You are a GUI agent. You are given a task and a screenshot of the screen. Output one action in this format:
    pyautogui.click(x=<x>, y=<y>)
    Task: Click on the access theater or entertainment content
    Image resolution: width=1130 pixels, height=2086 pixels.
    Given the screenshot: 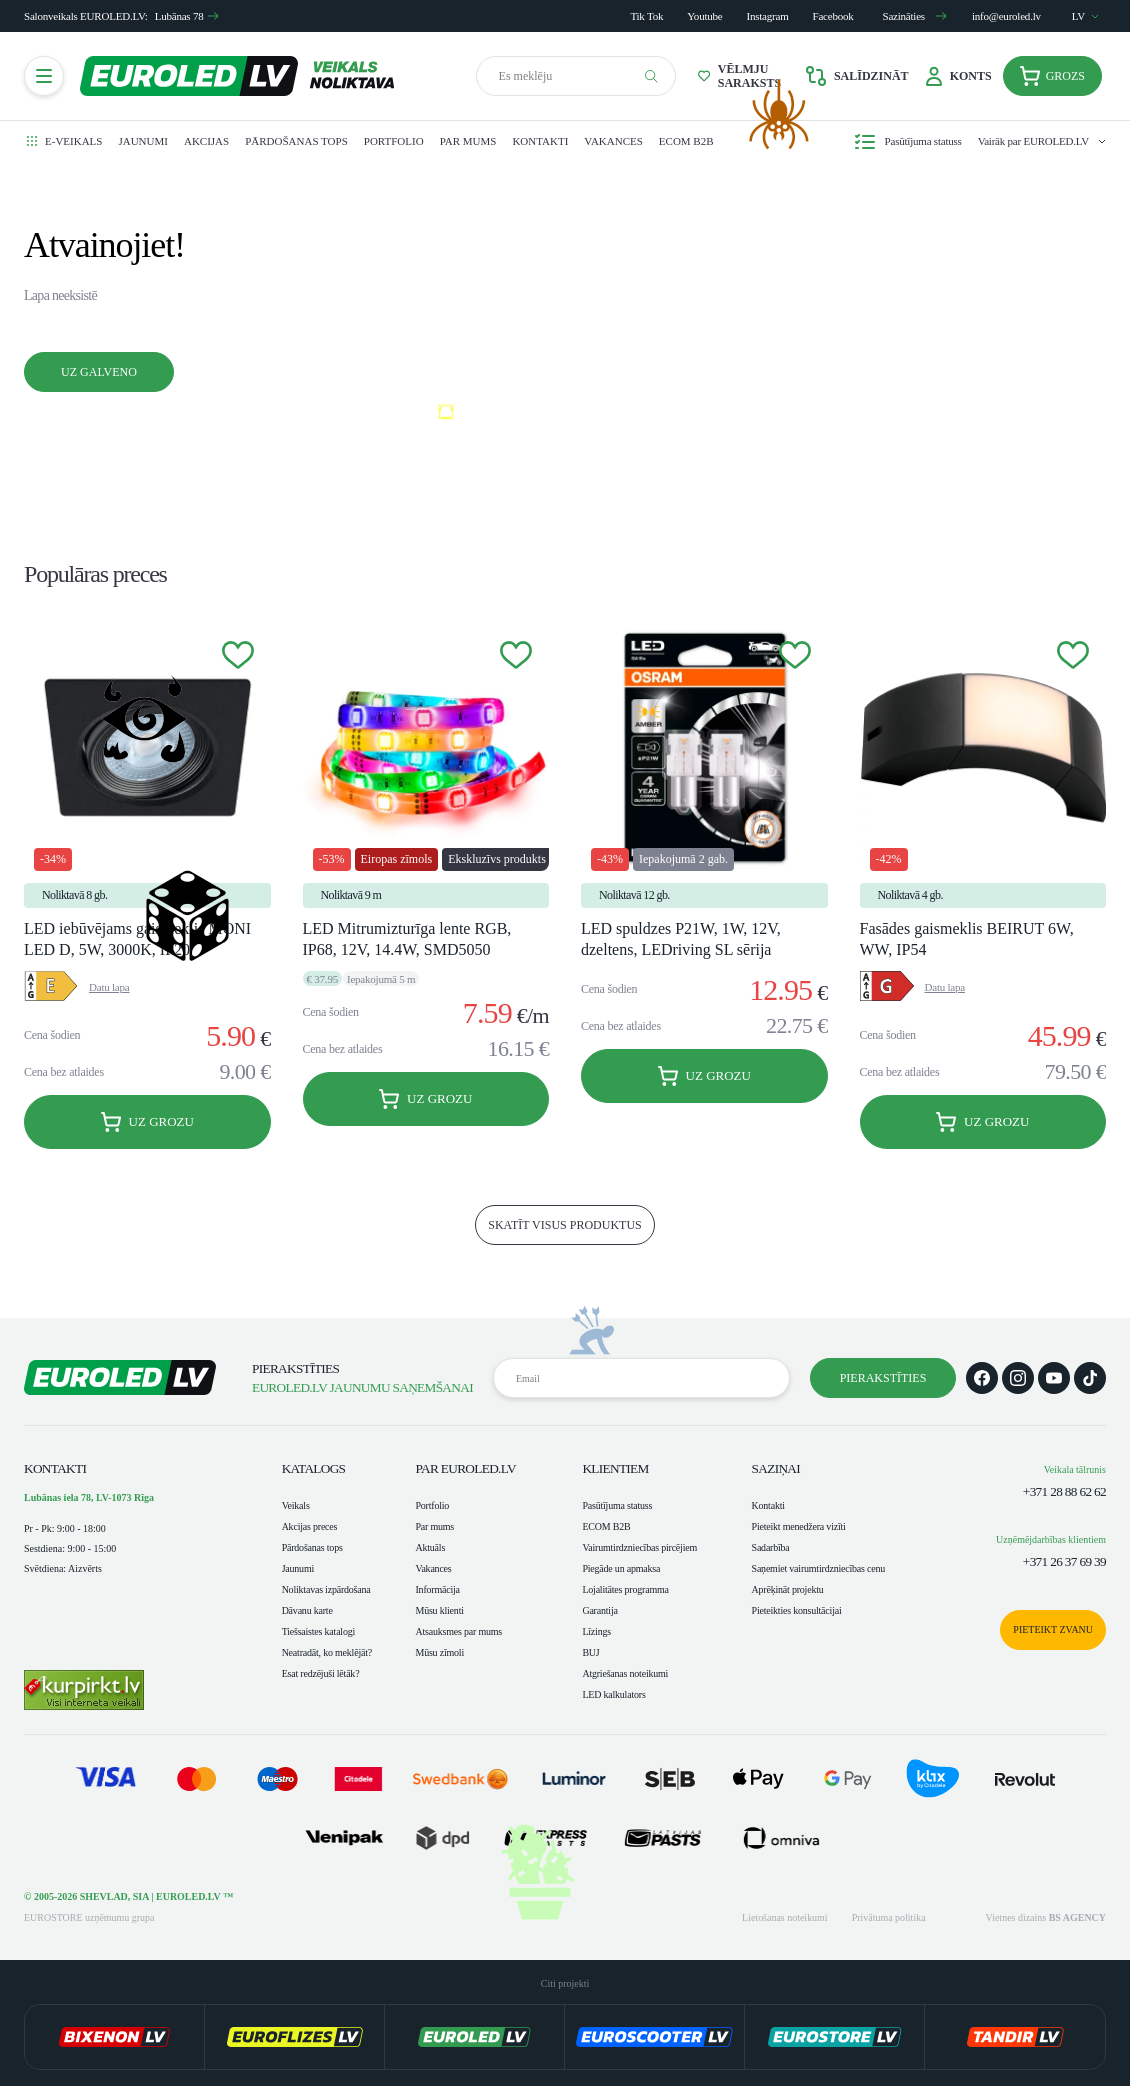 What is the action you would take?
    pyautogui.click(x=446, y=412)
    